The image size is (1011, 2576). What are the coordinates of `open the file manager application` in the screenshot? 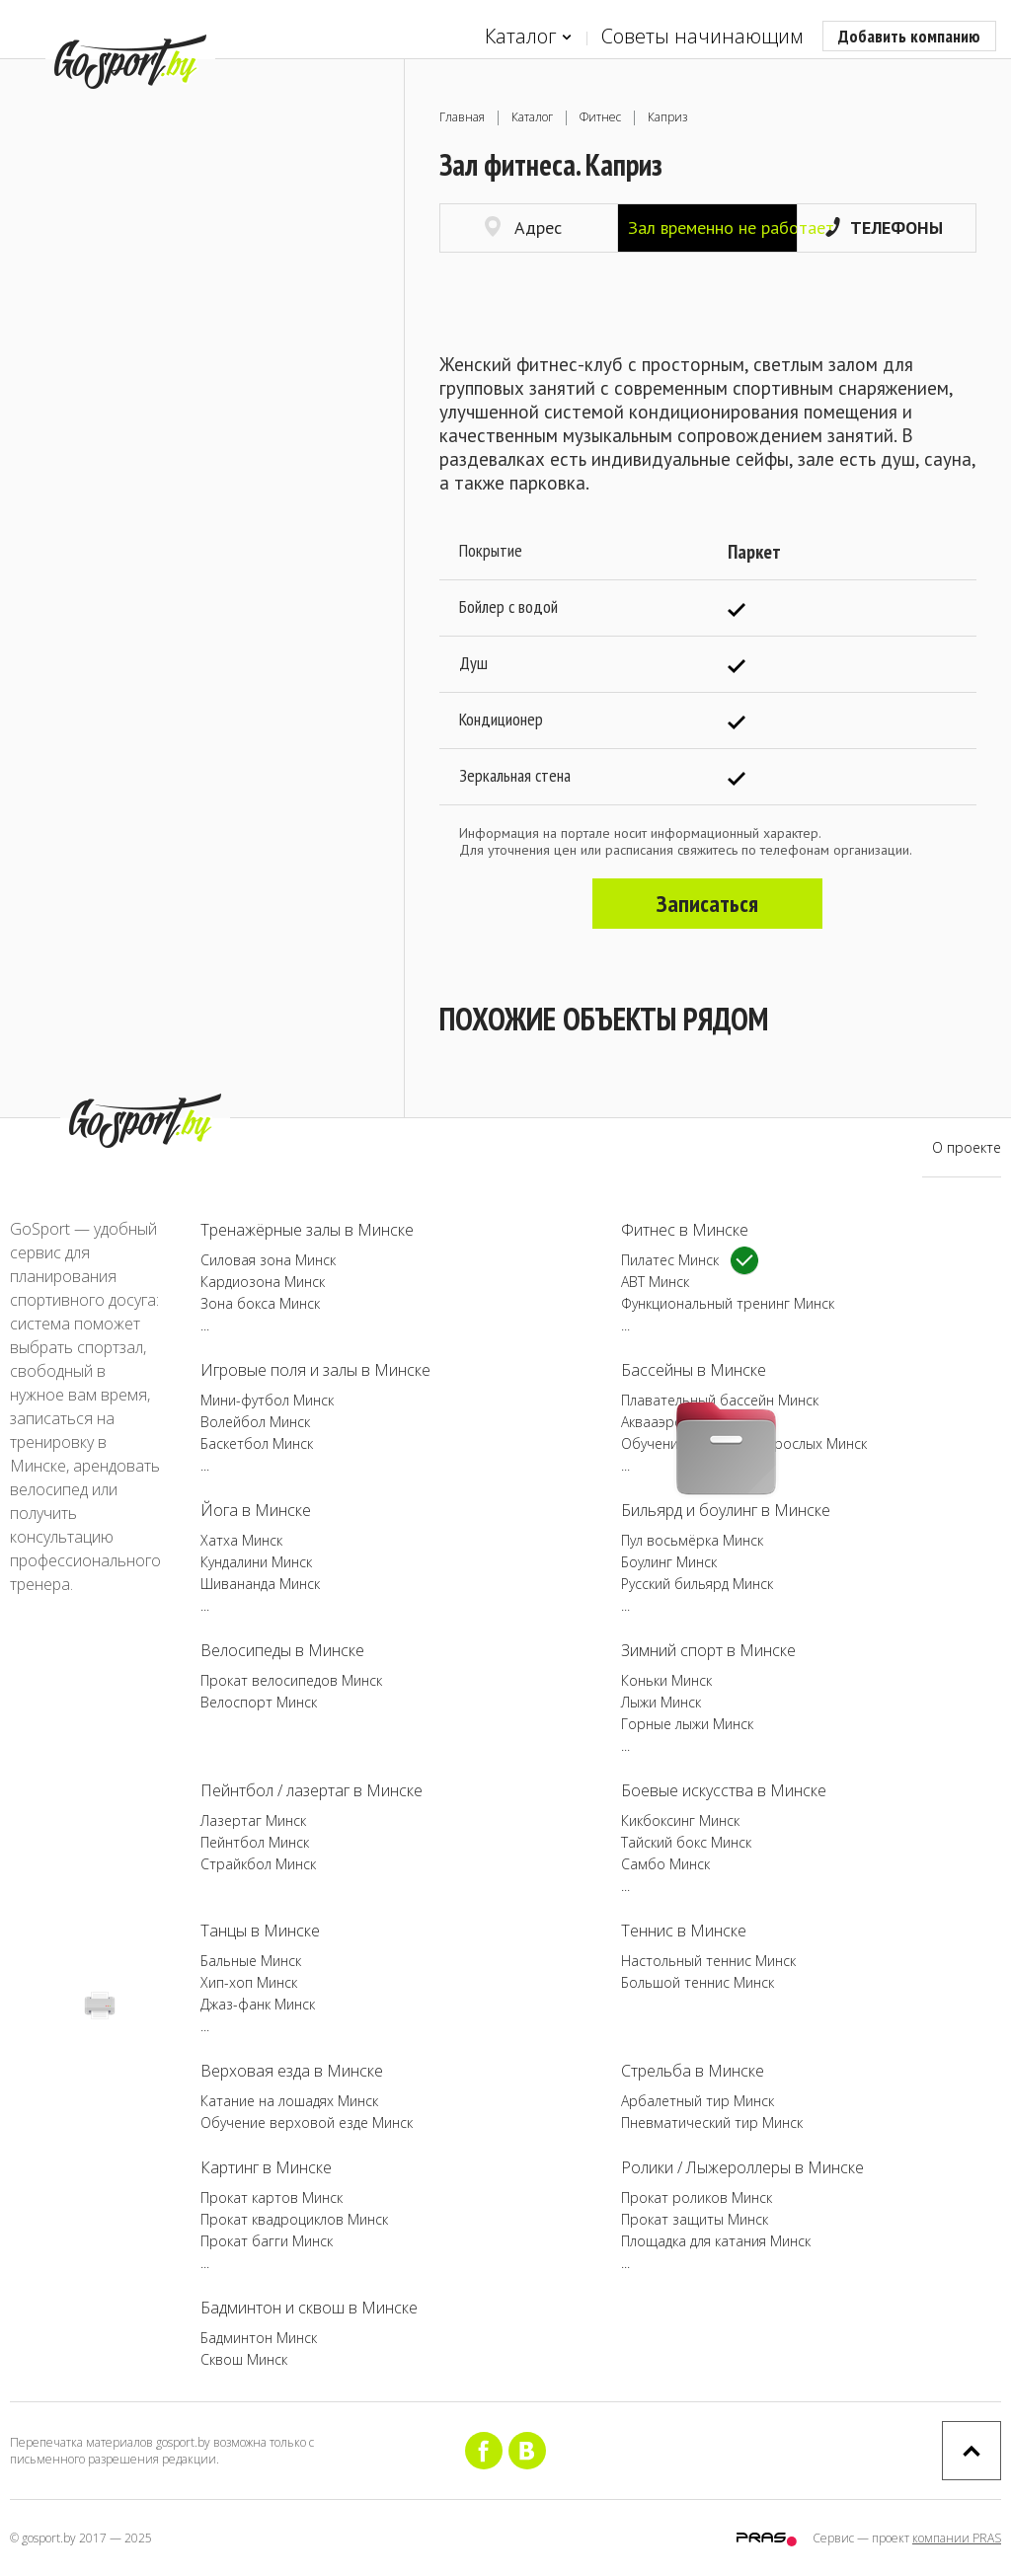 It's located at (726, 1448).